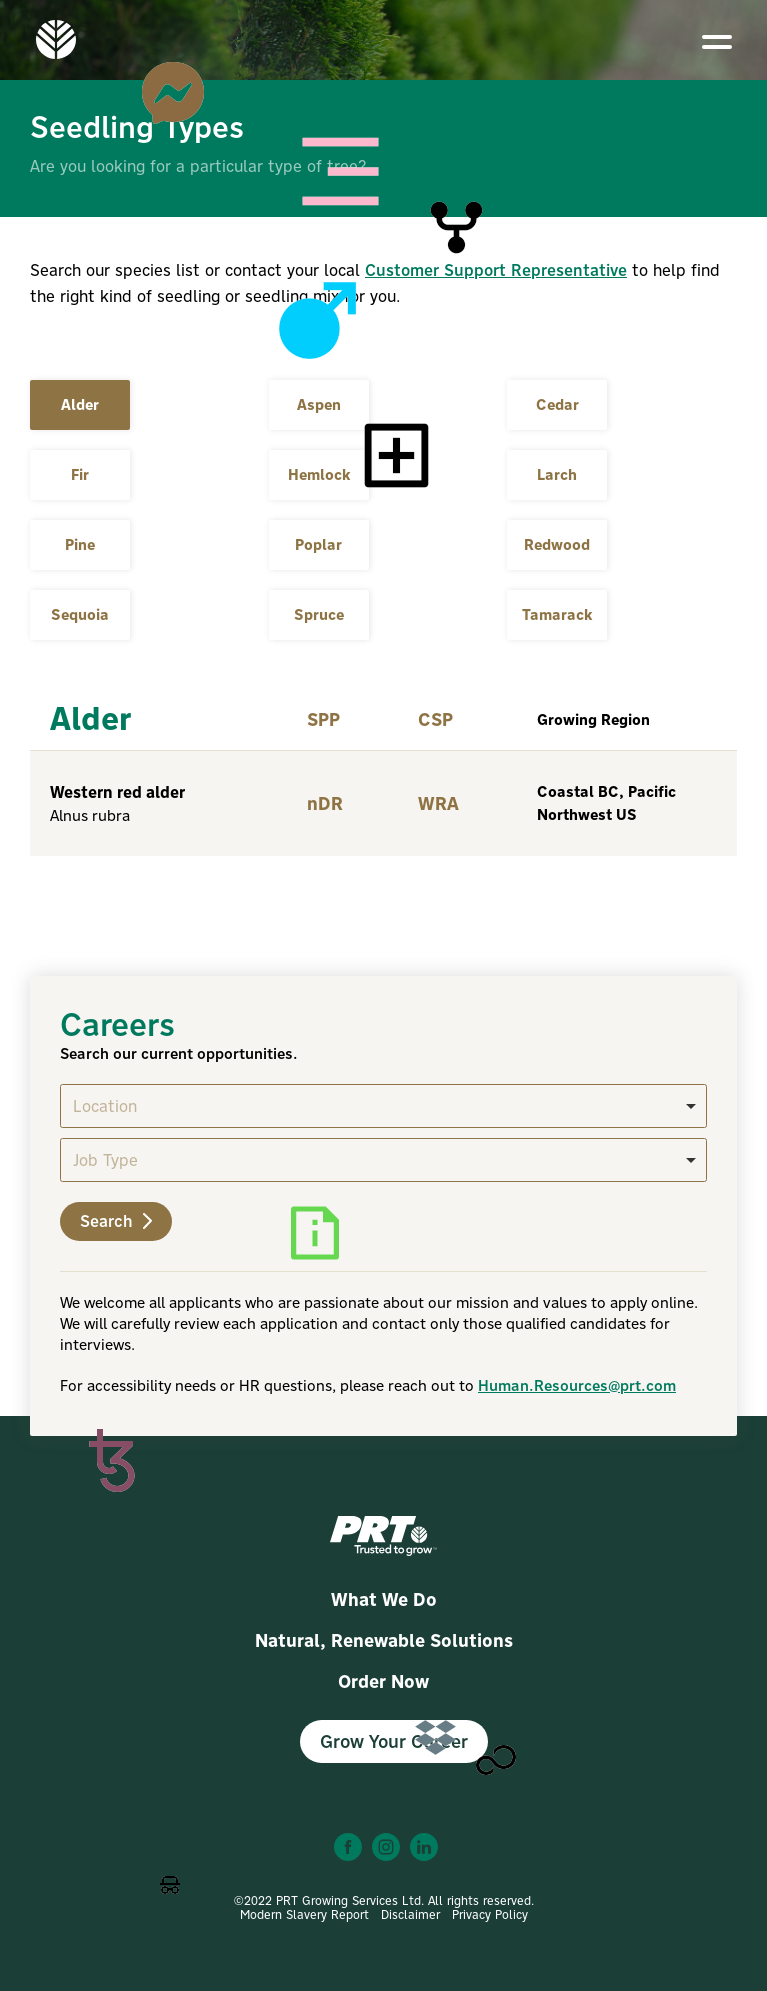 Image resolution: width=767 pixels, height=1991 pixels. I want to click on incognito or private browsing mode, so click(170, 1885).